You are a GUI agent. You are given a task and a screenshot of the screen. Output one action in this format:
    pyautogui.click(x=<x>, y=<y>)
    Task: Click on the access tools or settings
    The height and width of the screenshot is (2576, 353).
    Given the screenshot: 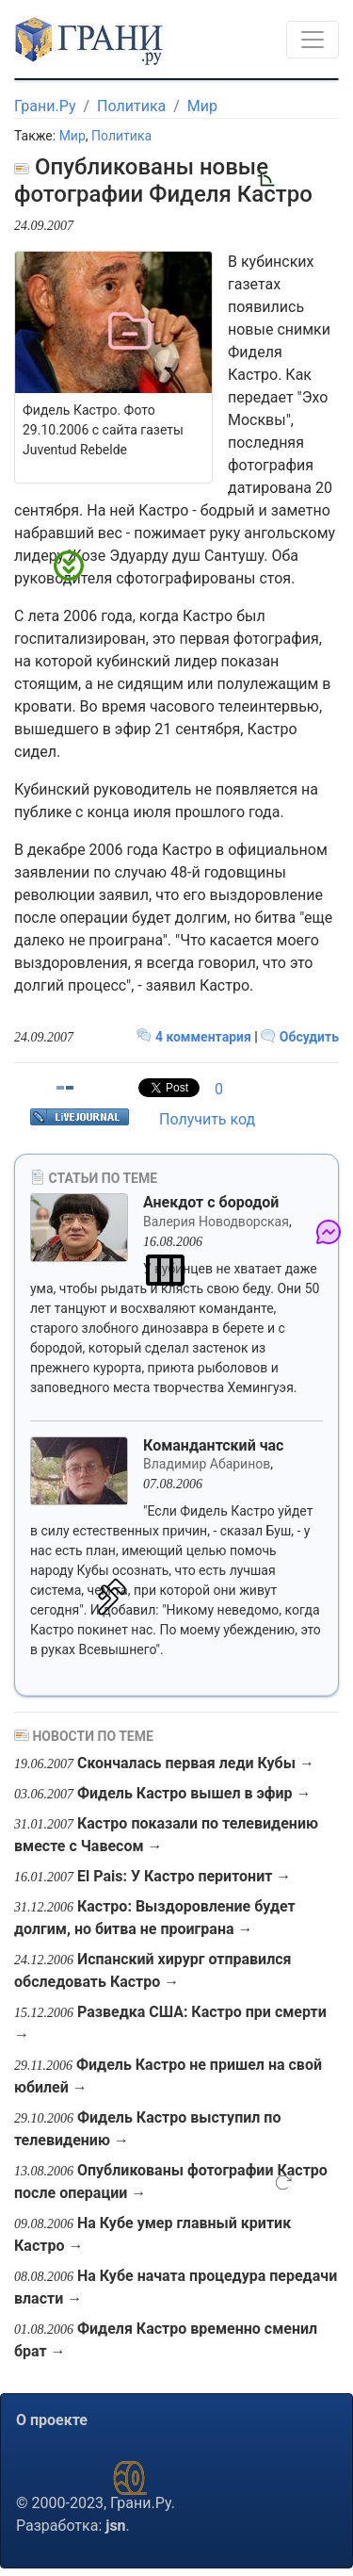 What is the action you would take?
    pyautogui.click(x=110, y=1597)
    